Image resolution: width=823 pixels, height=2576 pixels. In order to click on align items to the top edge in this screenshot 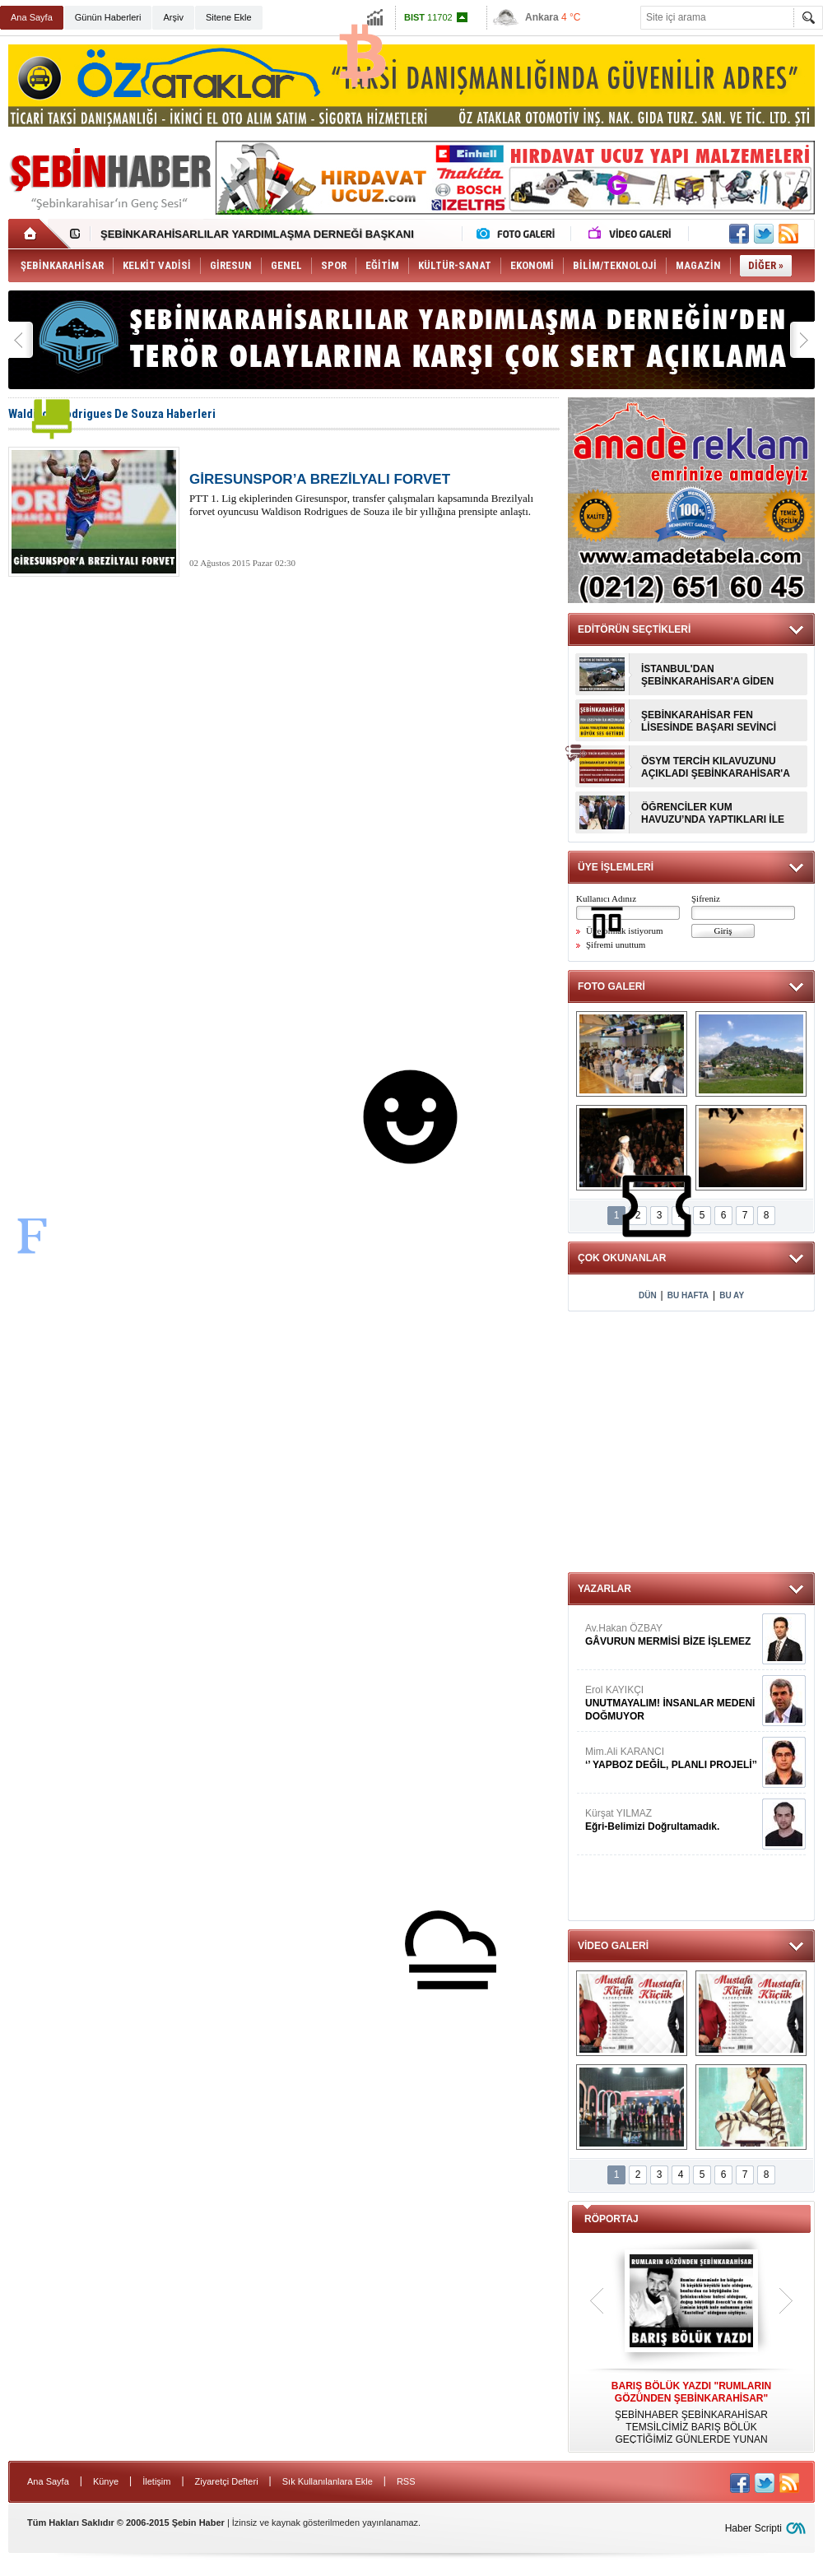, I will do `click(607, 922)`.